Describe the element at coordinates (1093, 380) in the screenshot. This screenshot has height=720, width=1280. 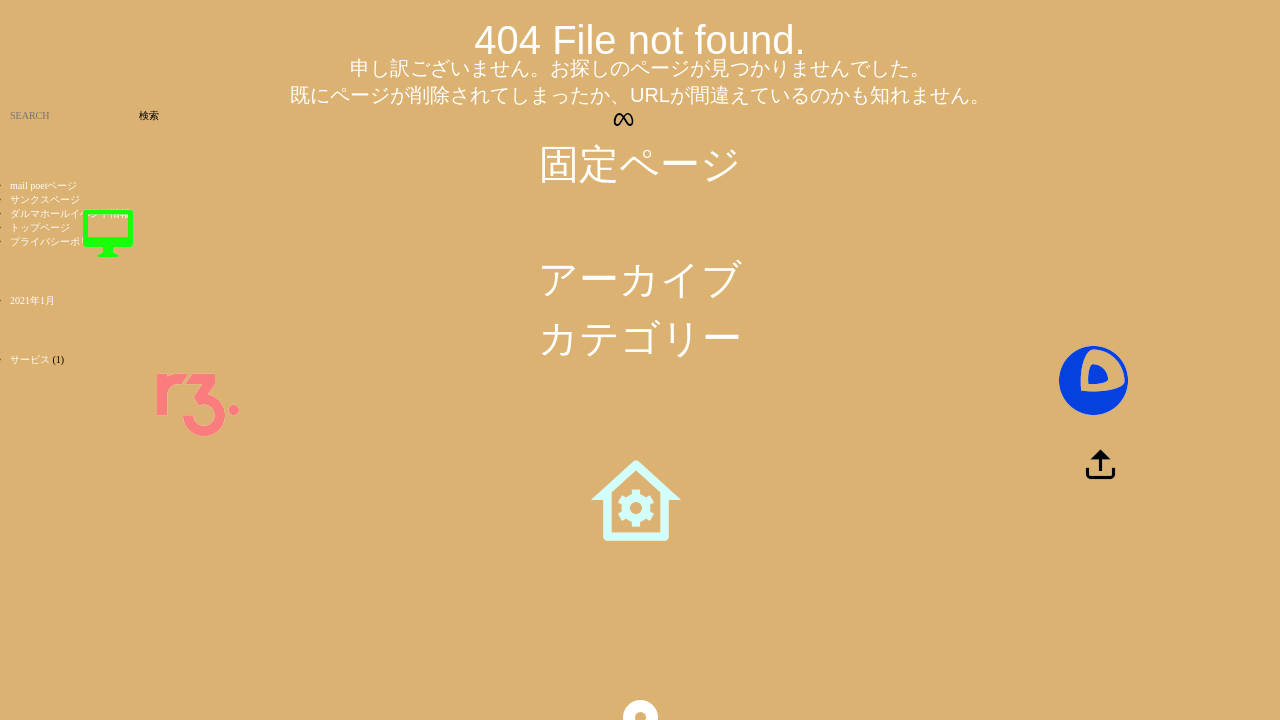
I see `CoreOS logo` at that location.